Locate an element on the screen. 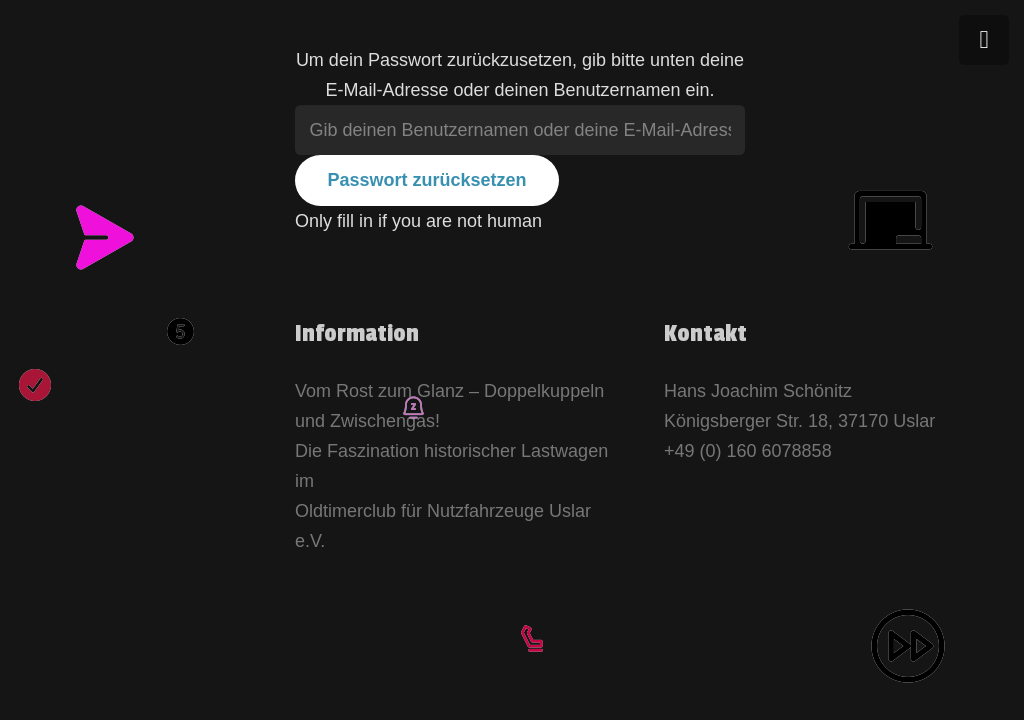 Image resolution: width=1024 pixels, height=720 pixels. mute or snooze notifications is located at coordinates (413, 407).